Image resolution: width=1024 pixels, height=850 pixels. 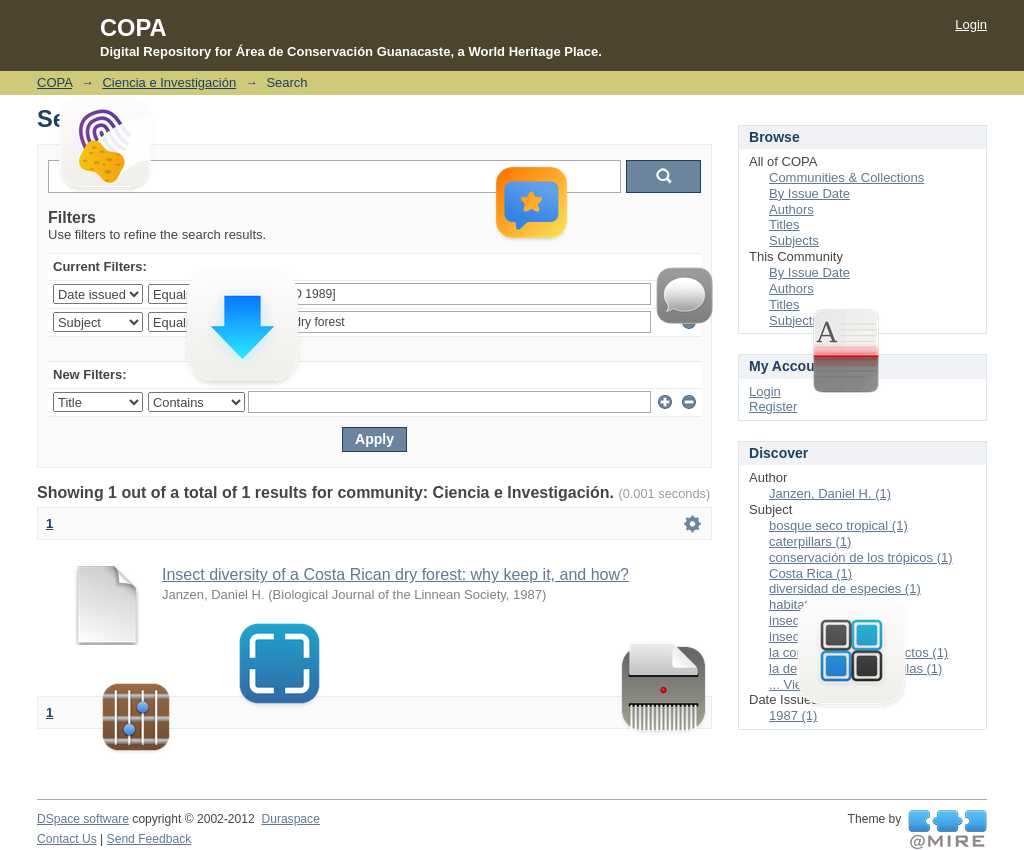 What do you see at coordinates (851, 650) in the screenshot?
I see `open the lightsoff puzzle game` at bounding box center [851, 650].